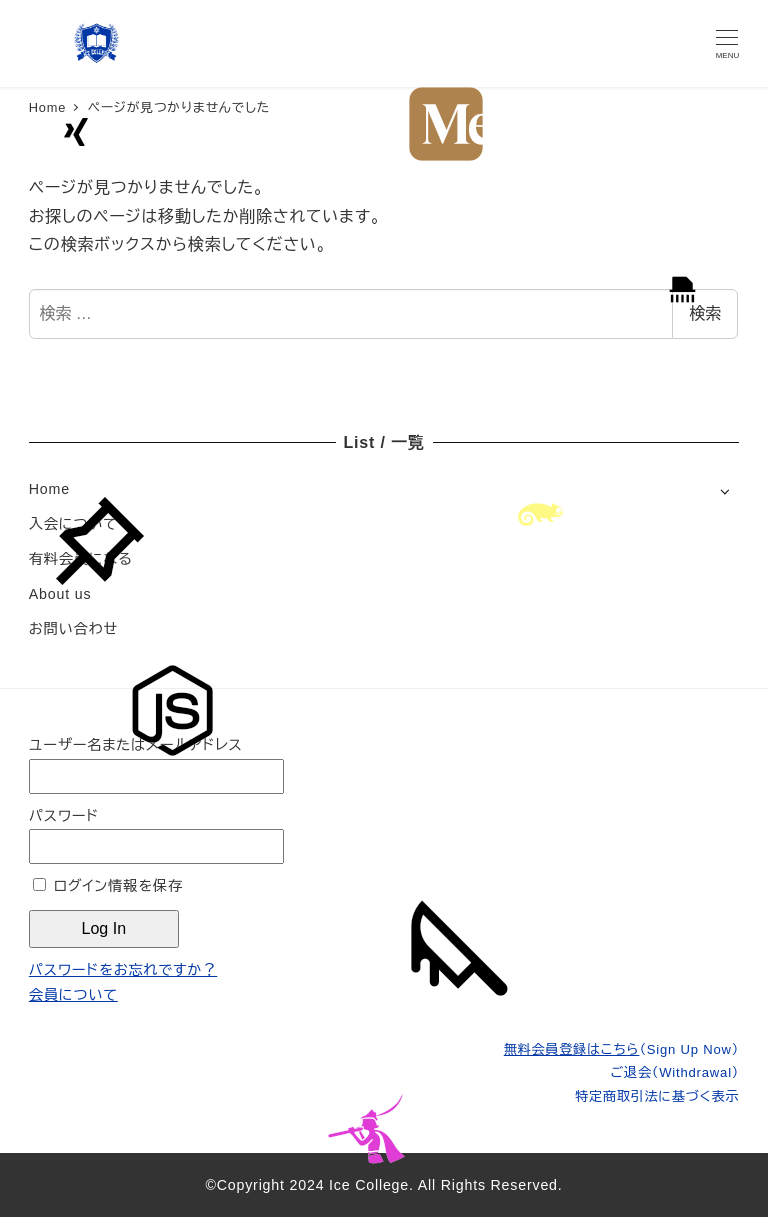 The image size is (768, 1217). Describe the element at coordinates (540, 514) in the screenshot. I see `SUSE Linux brand logo` at that location.